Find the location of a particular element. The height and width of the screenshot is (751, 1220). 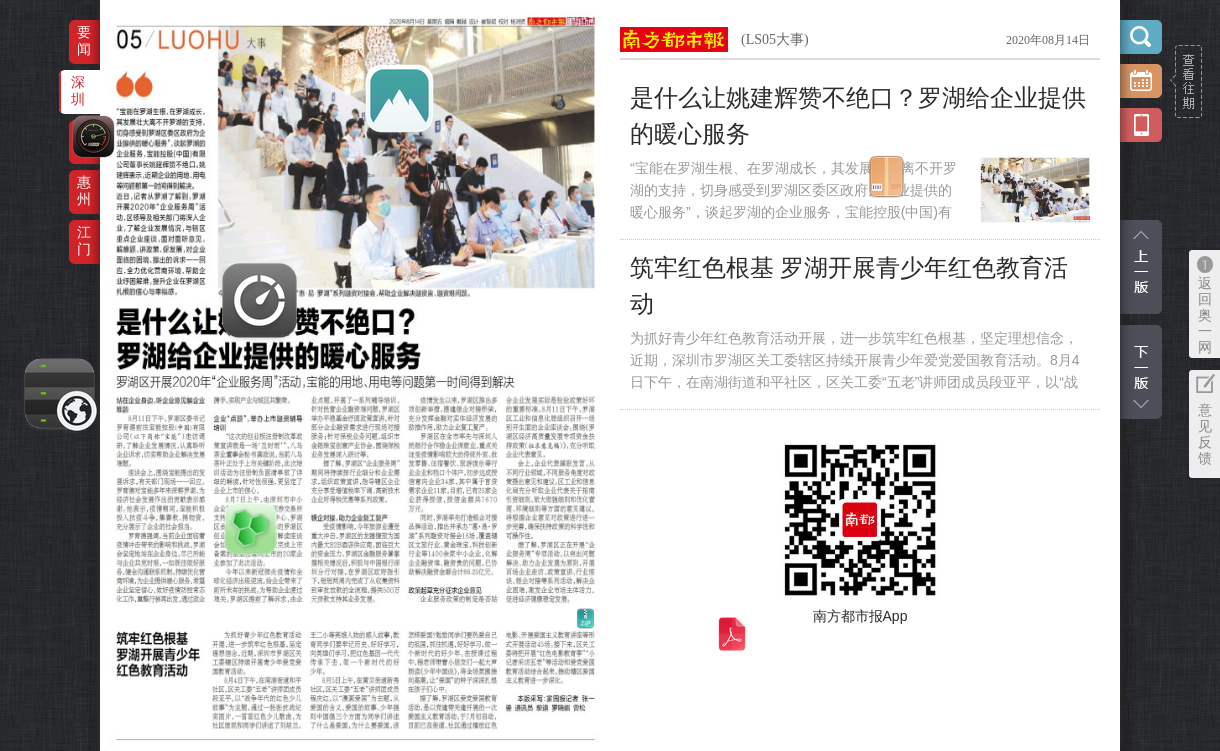

open nordpass password manager is located at coordinates (399, 98).